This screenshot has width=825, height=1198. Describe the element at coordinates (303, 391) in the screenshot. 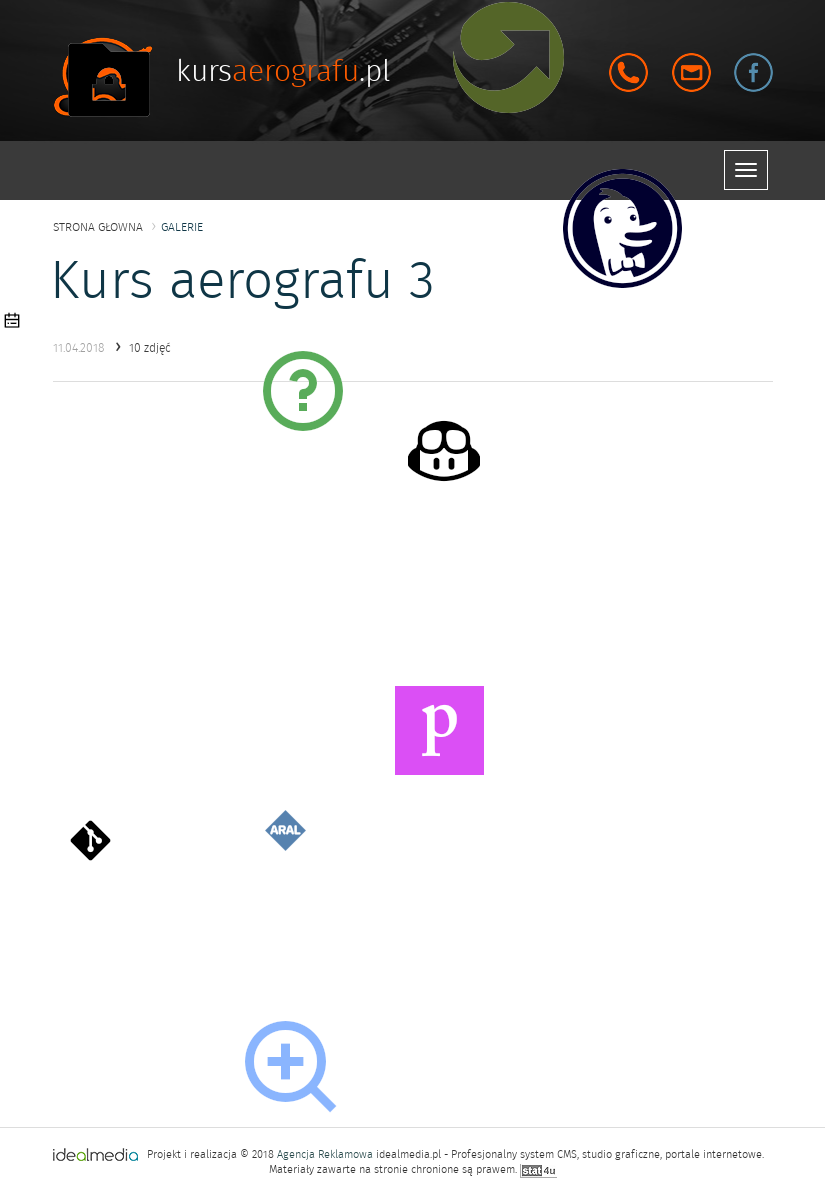

I see `access help or FAQ section` at that location.